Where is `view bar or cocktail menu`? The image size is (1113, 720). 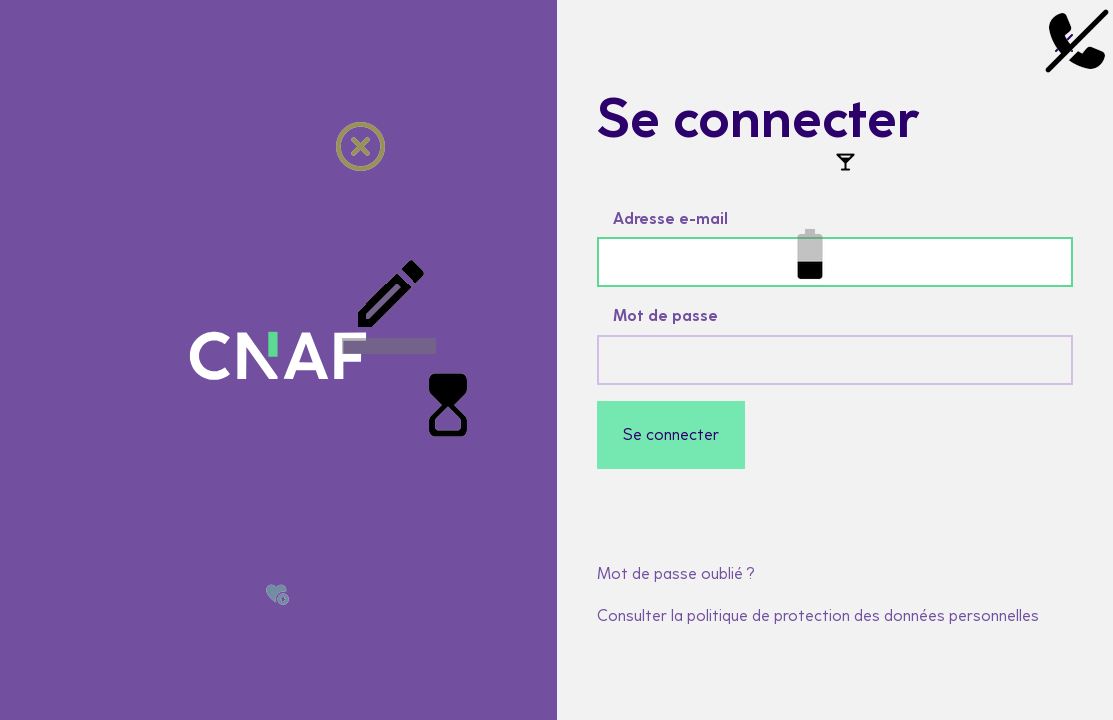 view bar or cocktail menu is located at coordinates (845, 161).